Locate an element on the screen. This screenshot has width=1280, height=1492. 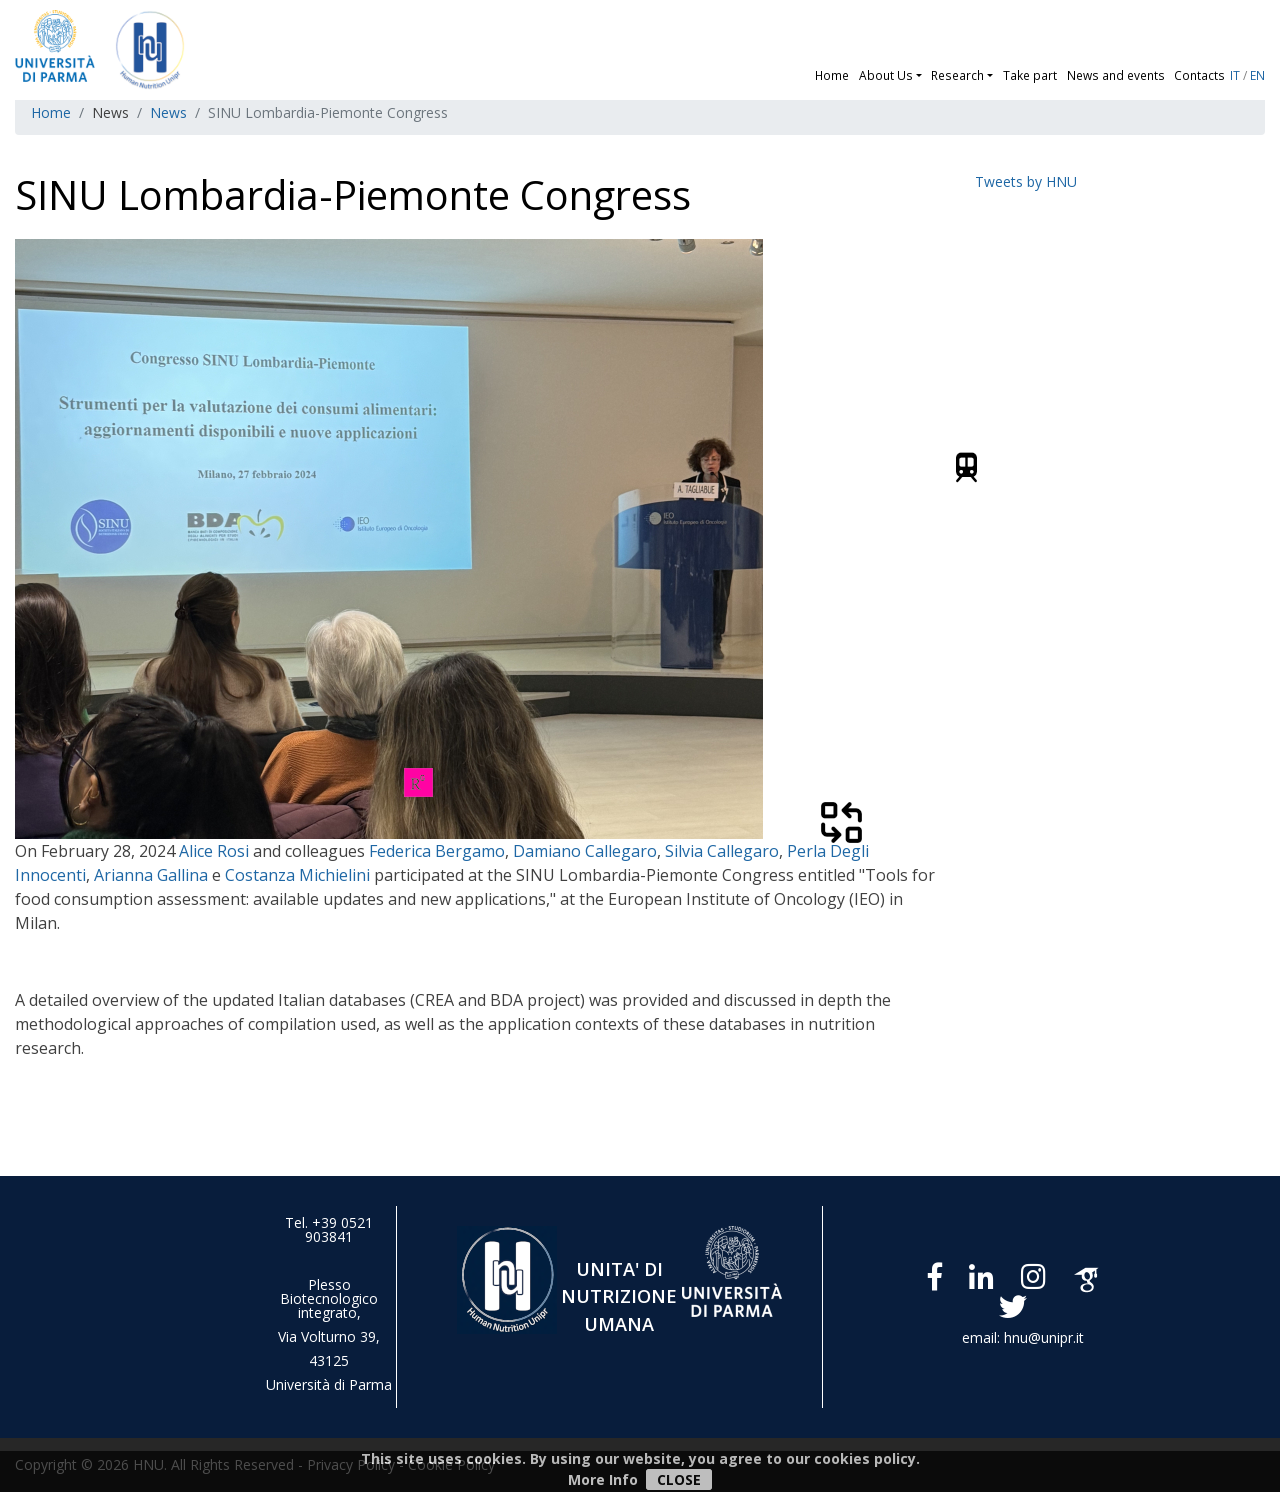
swap or exchange two items is located at coordinates (841, 822).